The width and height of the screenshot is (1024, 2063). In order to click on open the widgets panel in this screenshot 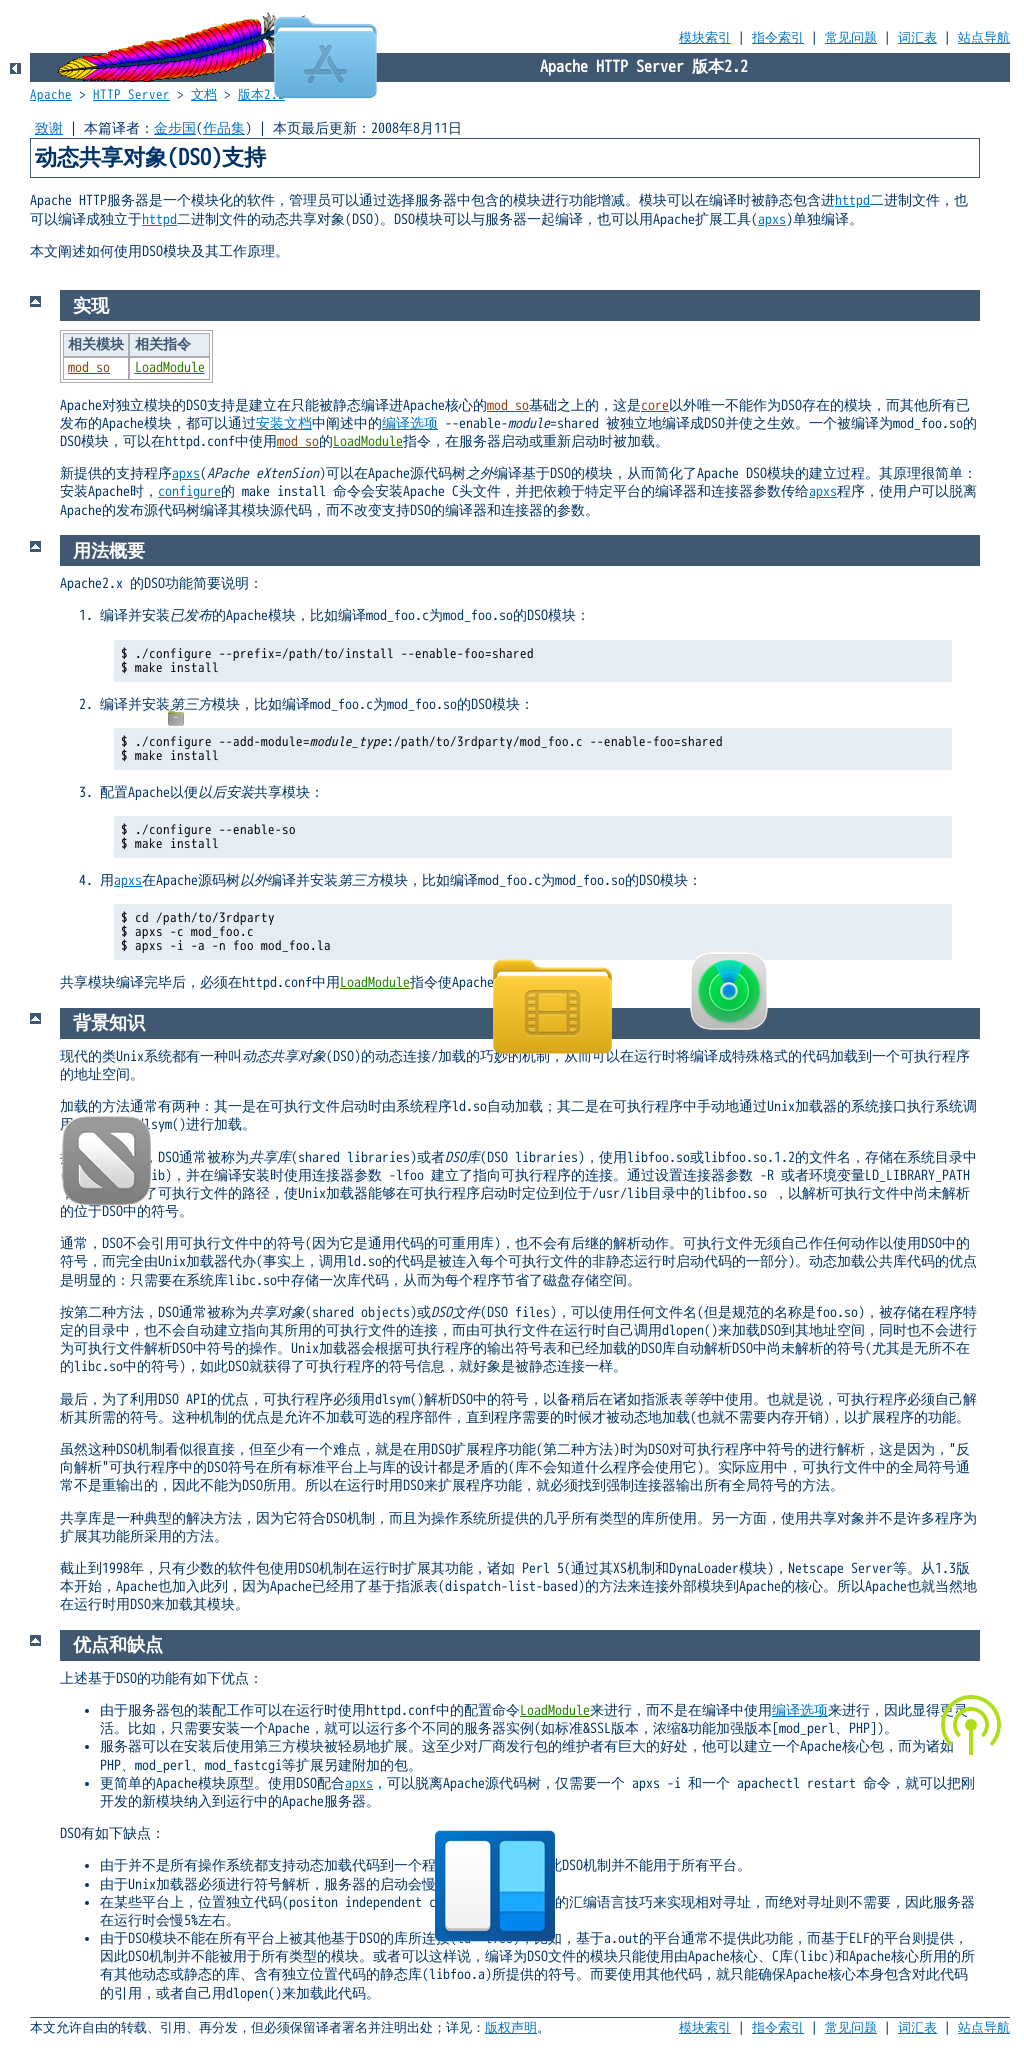, I will do `click(495, 1886)`.